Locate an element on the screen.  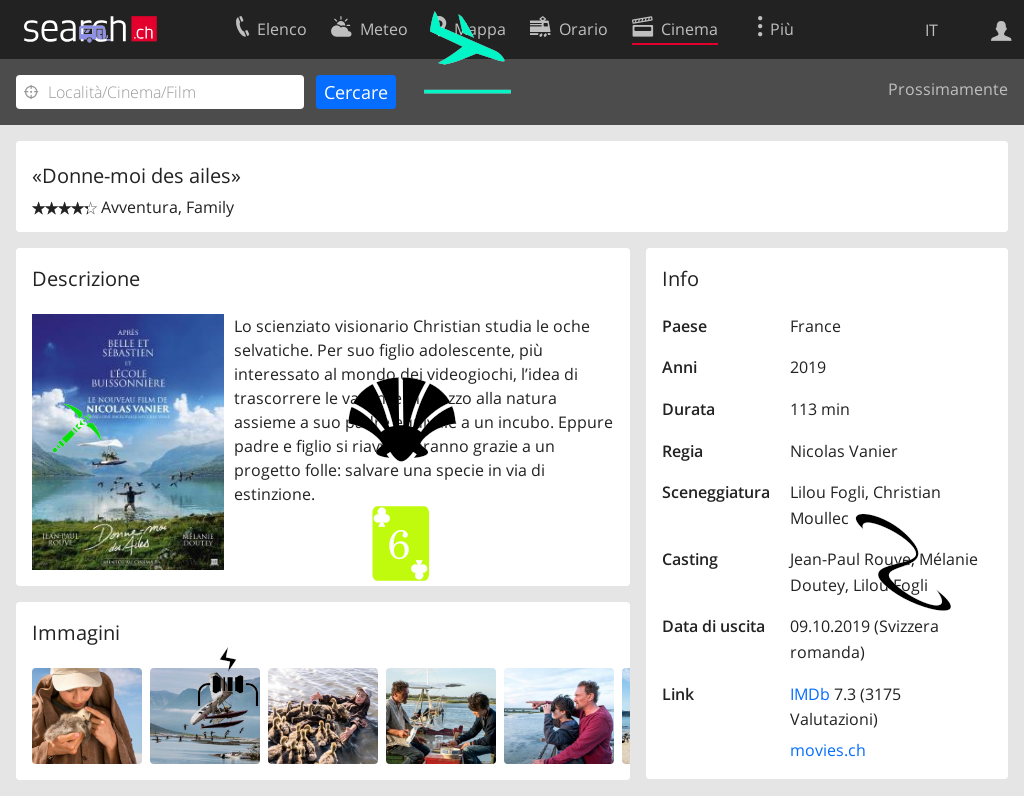
indicates whip weapon or item in game inventory is located at coordinates (904, 564).